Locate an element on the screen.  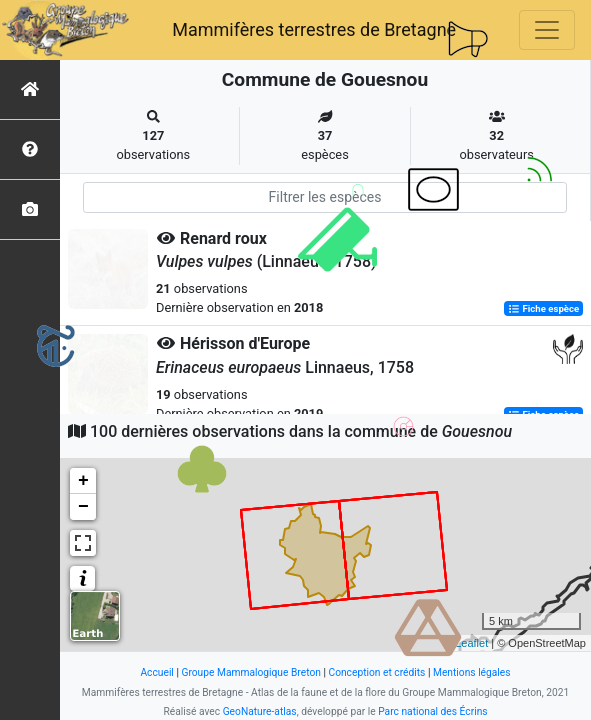
apply vignette effect to photo is located at coordinates (433, 189).